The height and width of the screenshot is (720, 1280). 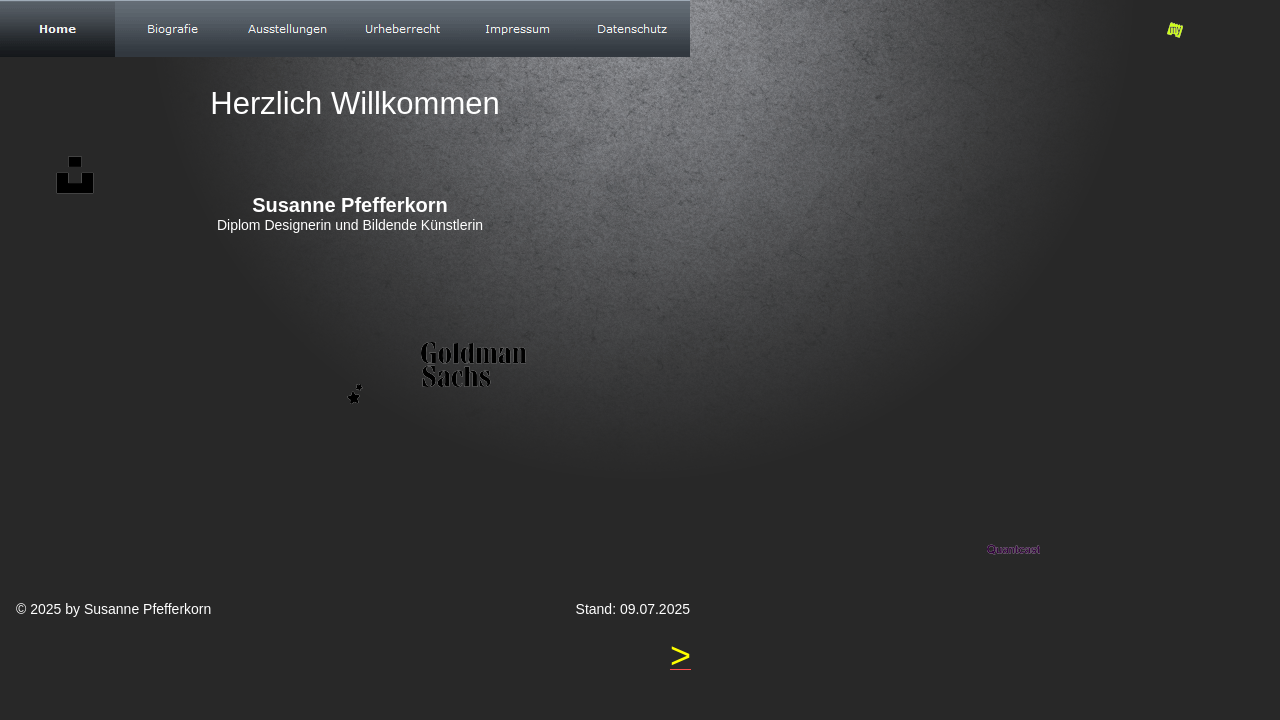 What do you see at coordinates (1175, 30) in the screenshot?
I see `open BookMyShow app` at bounding box center [1175, 30].